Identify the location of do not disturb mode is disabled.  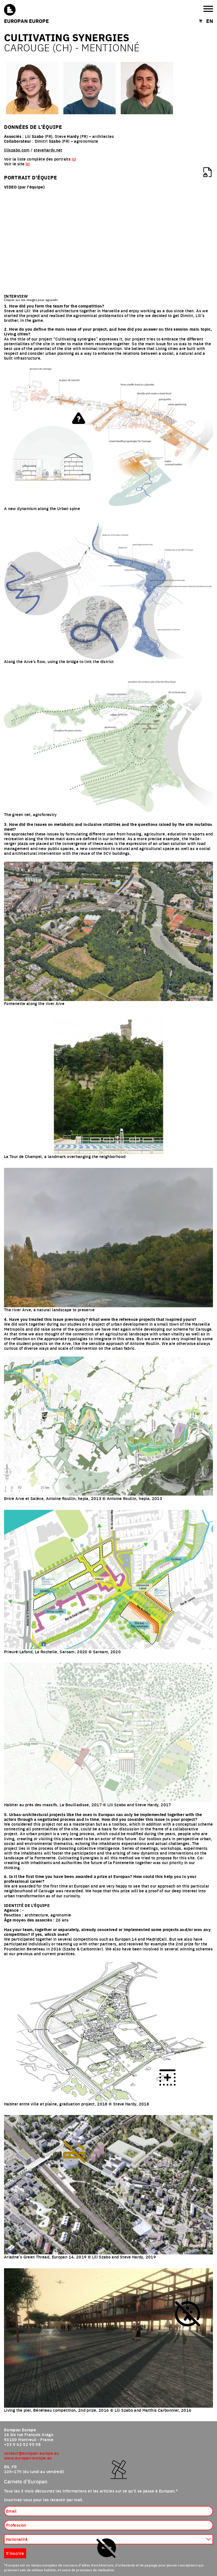
(107, 2548).